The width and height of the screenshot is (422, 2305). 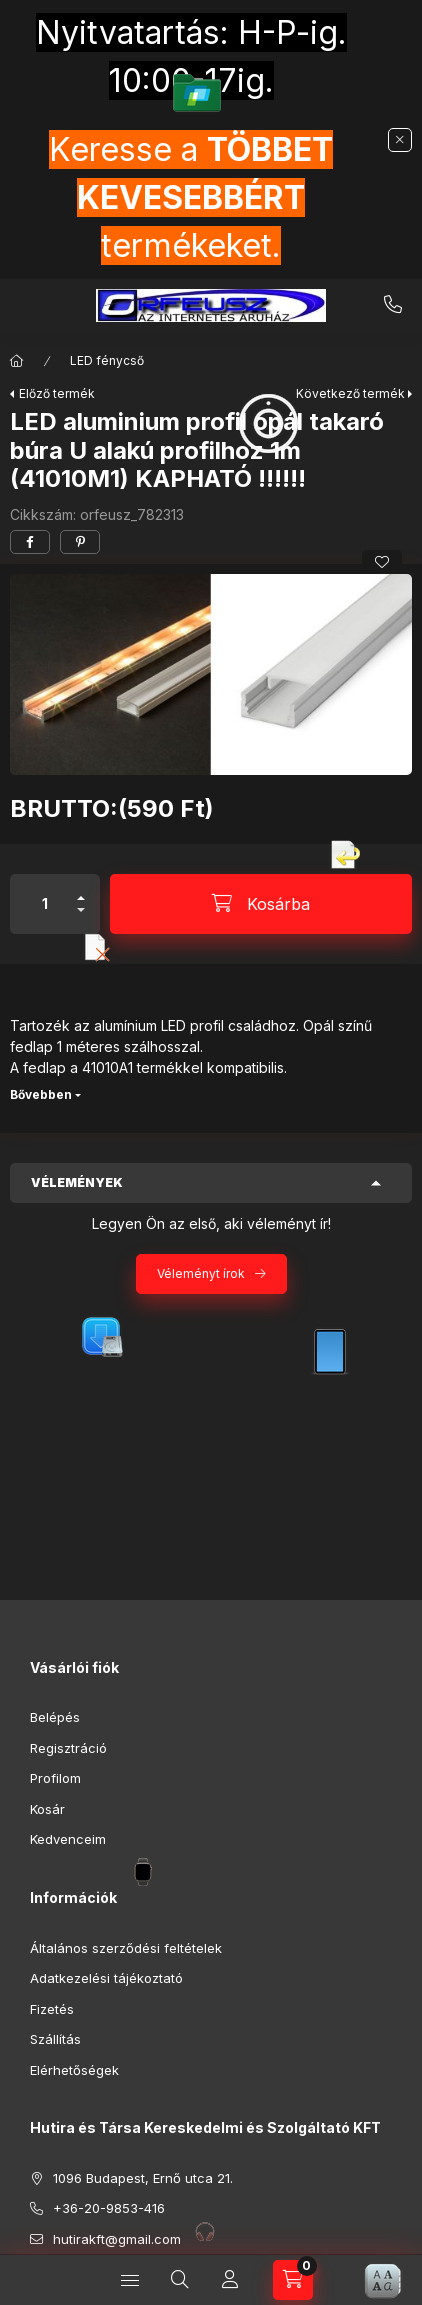 I want to click on represents a connected iPad Mini device, so click(x=330, y=1347).